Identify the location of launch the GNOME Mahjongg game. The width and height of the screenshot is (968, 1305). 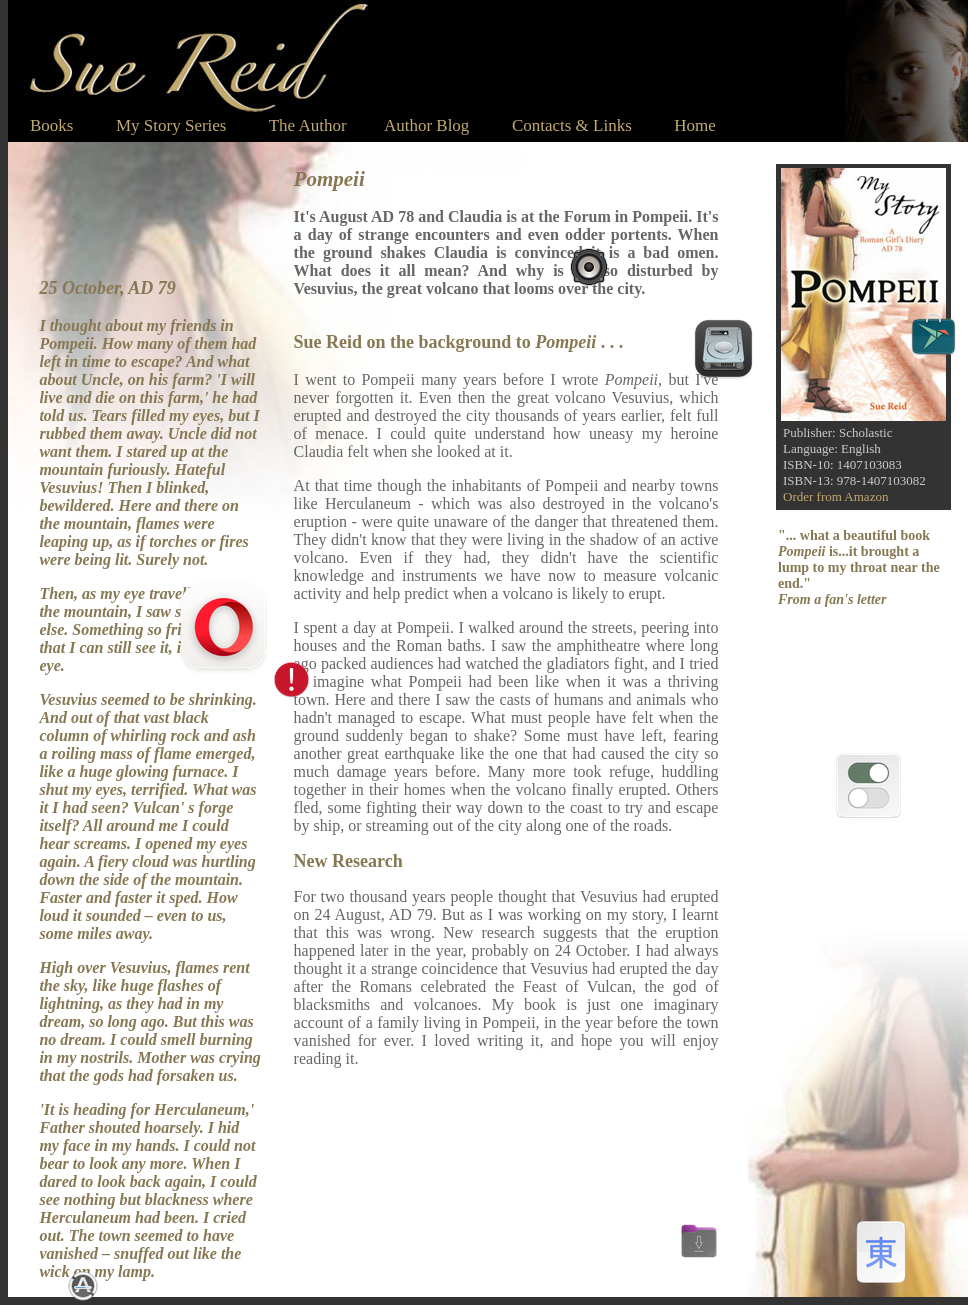
(881, 1252).